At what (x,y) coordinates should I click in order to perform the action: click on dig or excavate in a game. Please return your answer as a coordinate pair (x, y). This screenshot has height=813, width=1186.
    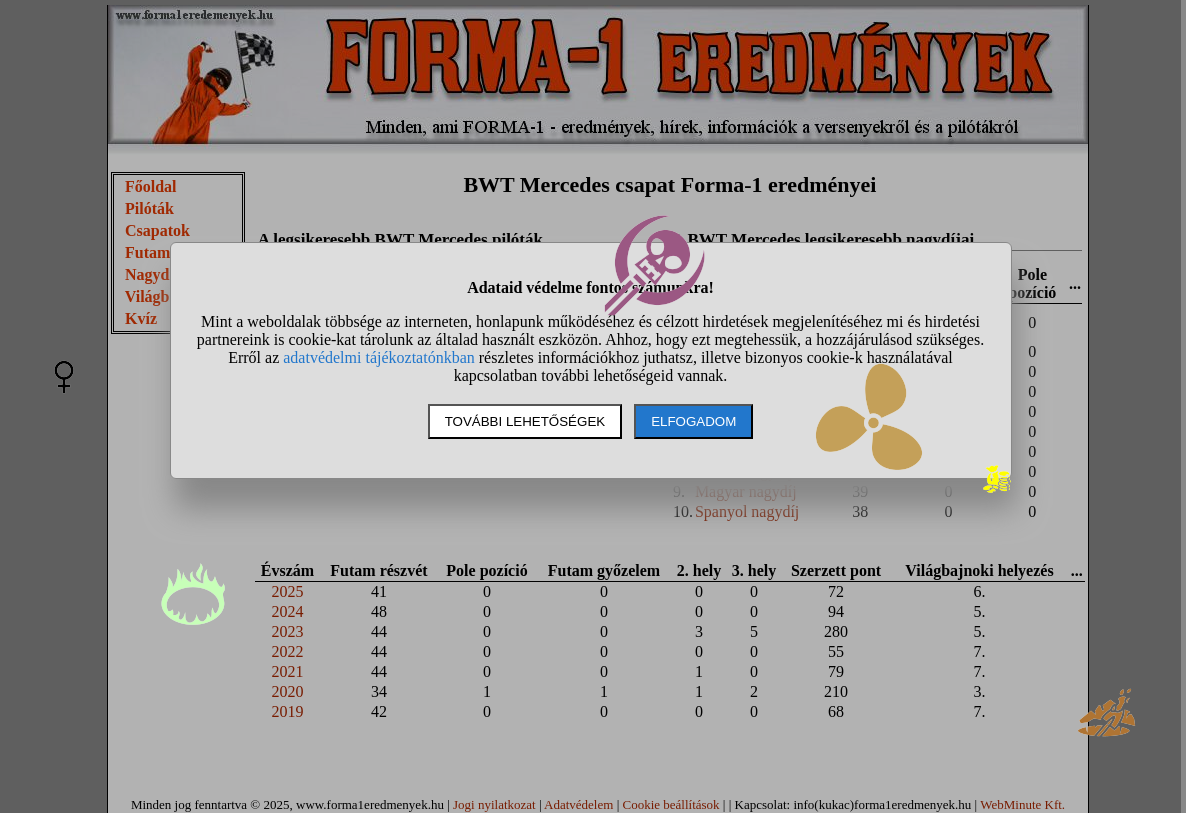
    Looking at the image, I should click on (1106, 712).